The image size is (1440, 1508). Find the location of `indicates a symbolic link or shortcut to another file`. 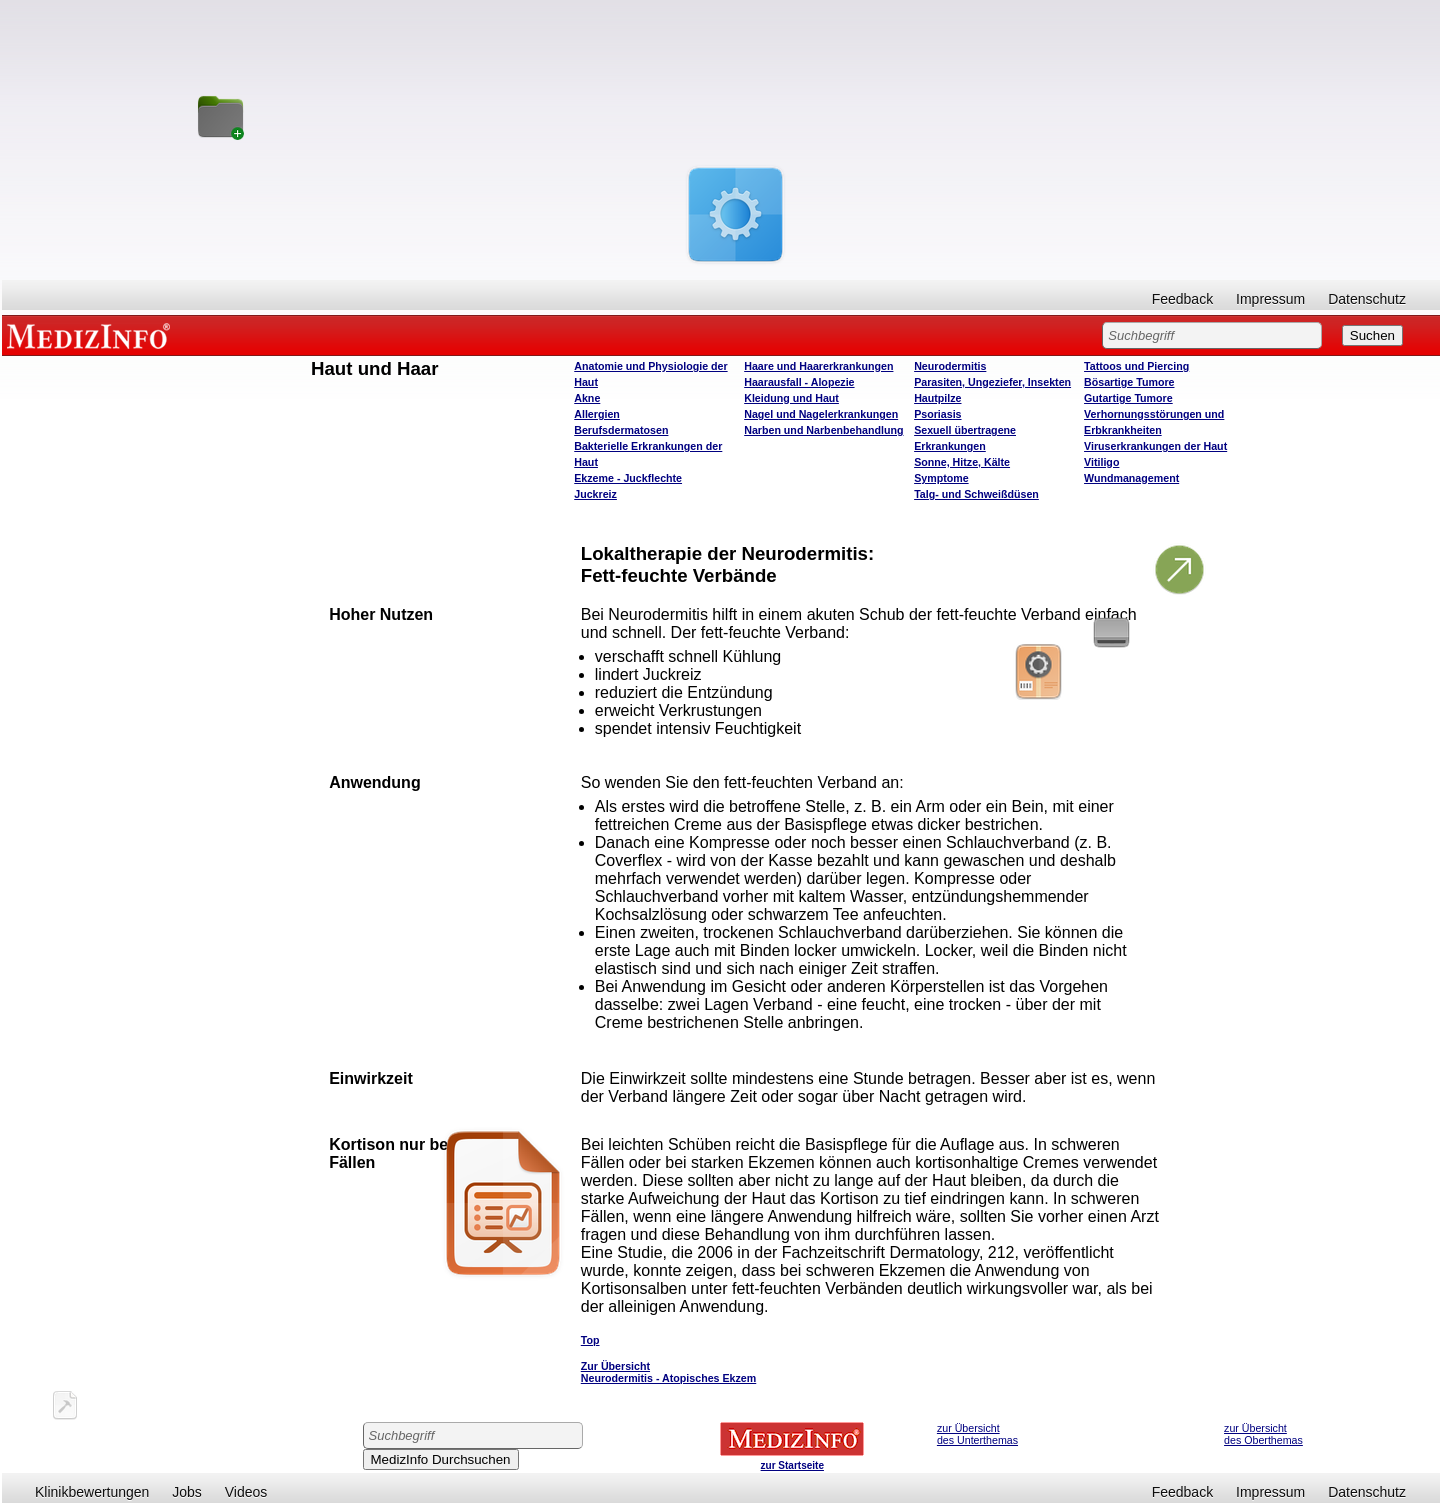

indicates a symbolic link or shortcut to another file is located at coordinates (1179, 569).